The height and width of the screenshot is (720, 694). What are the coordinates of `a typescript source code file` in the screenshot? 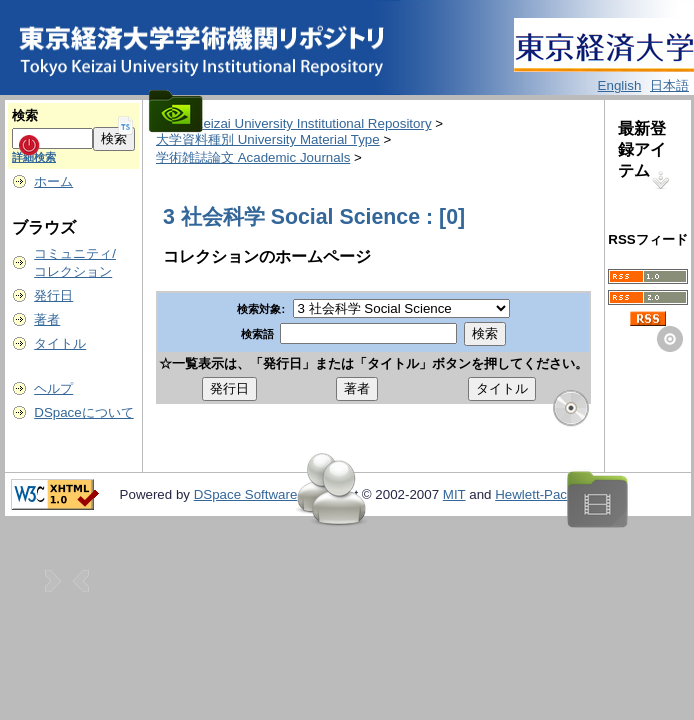 It's located at (125, 125).